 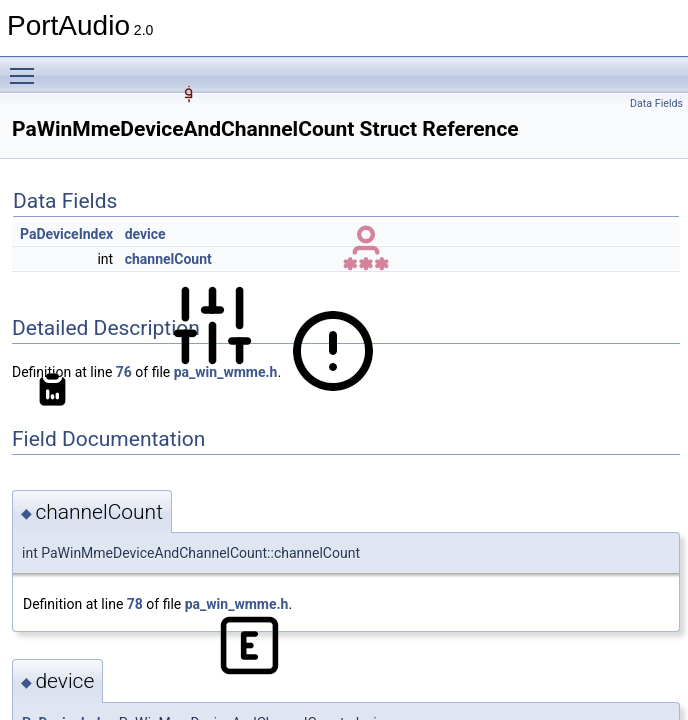 What do you see at coordinates (333, 351) in the screenshot?
I see `indicates a warning or alert requiring attention` at bounding box center [333, 351].